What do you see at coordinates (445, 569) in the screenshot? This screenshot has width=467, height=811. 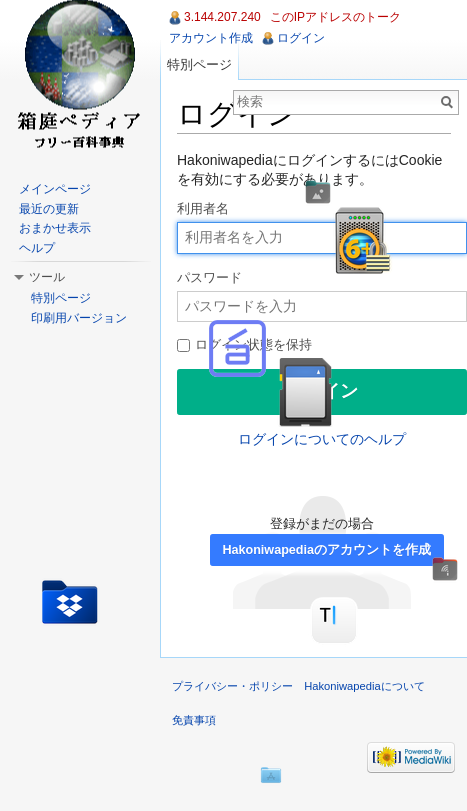 I see `open insync cloud sync folder` at bounding box center [445, 569].